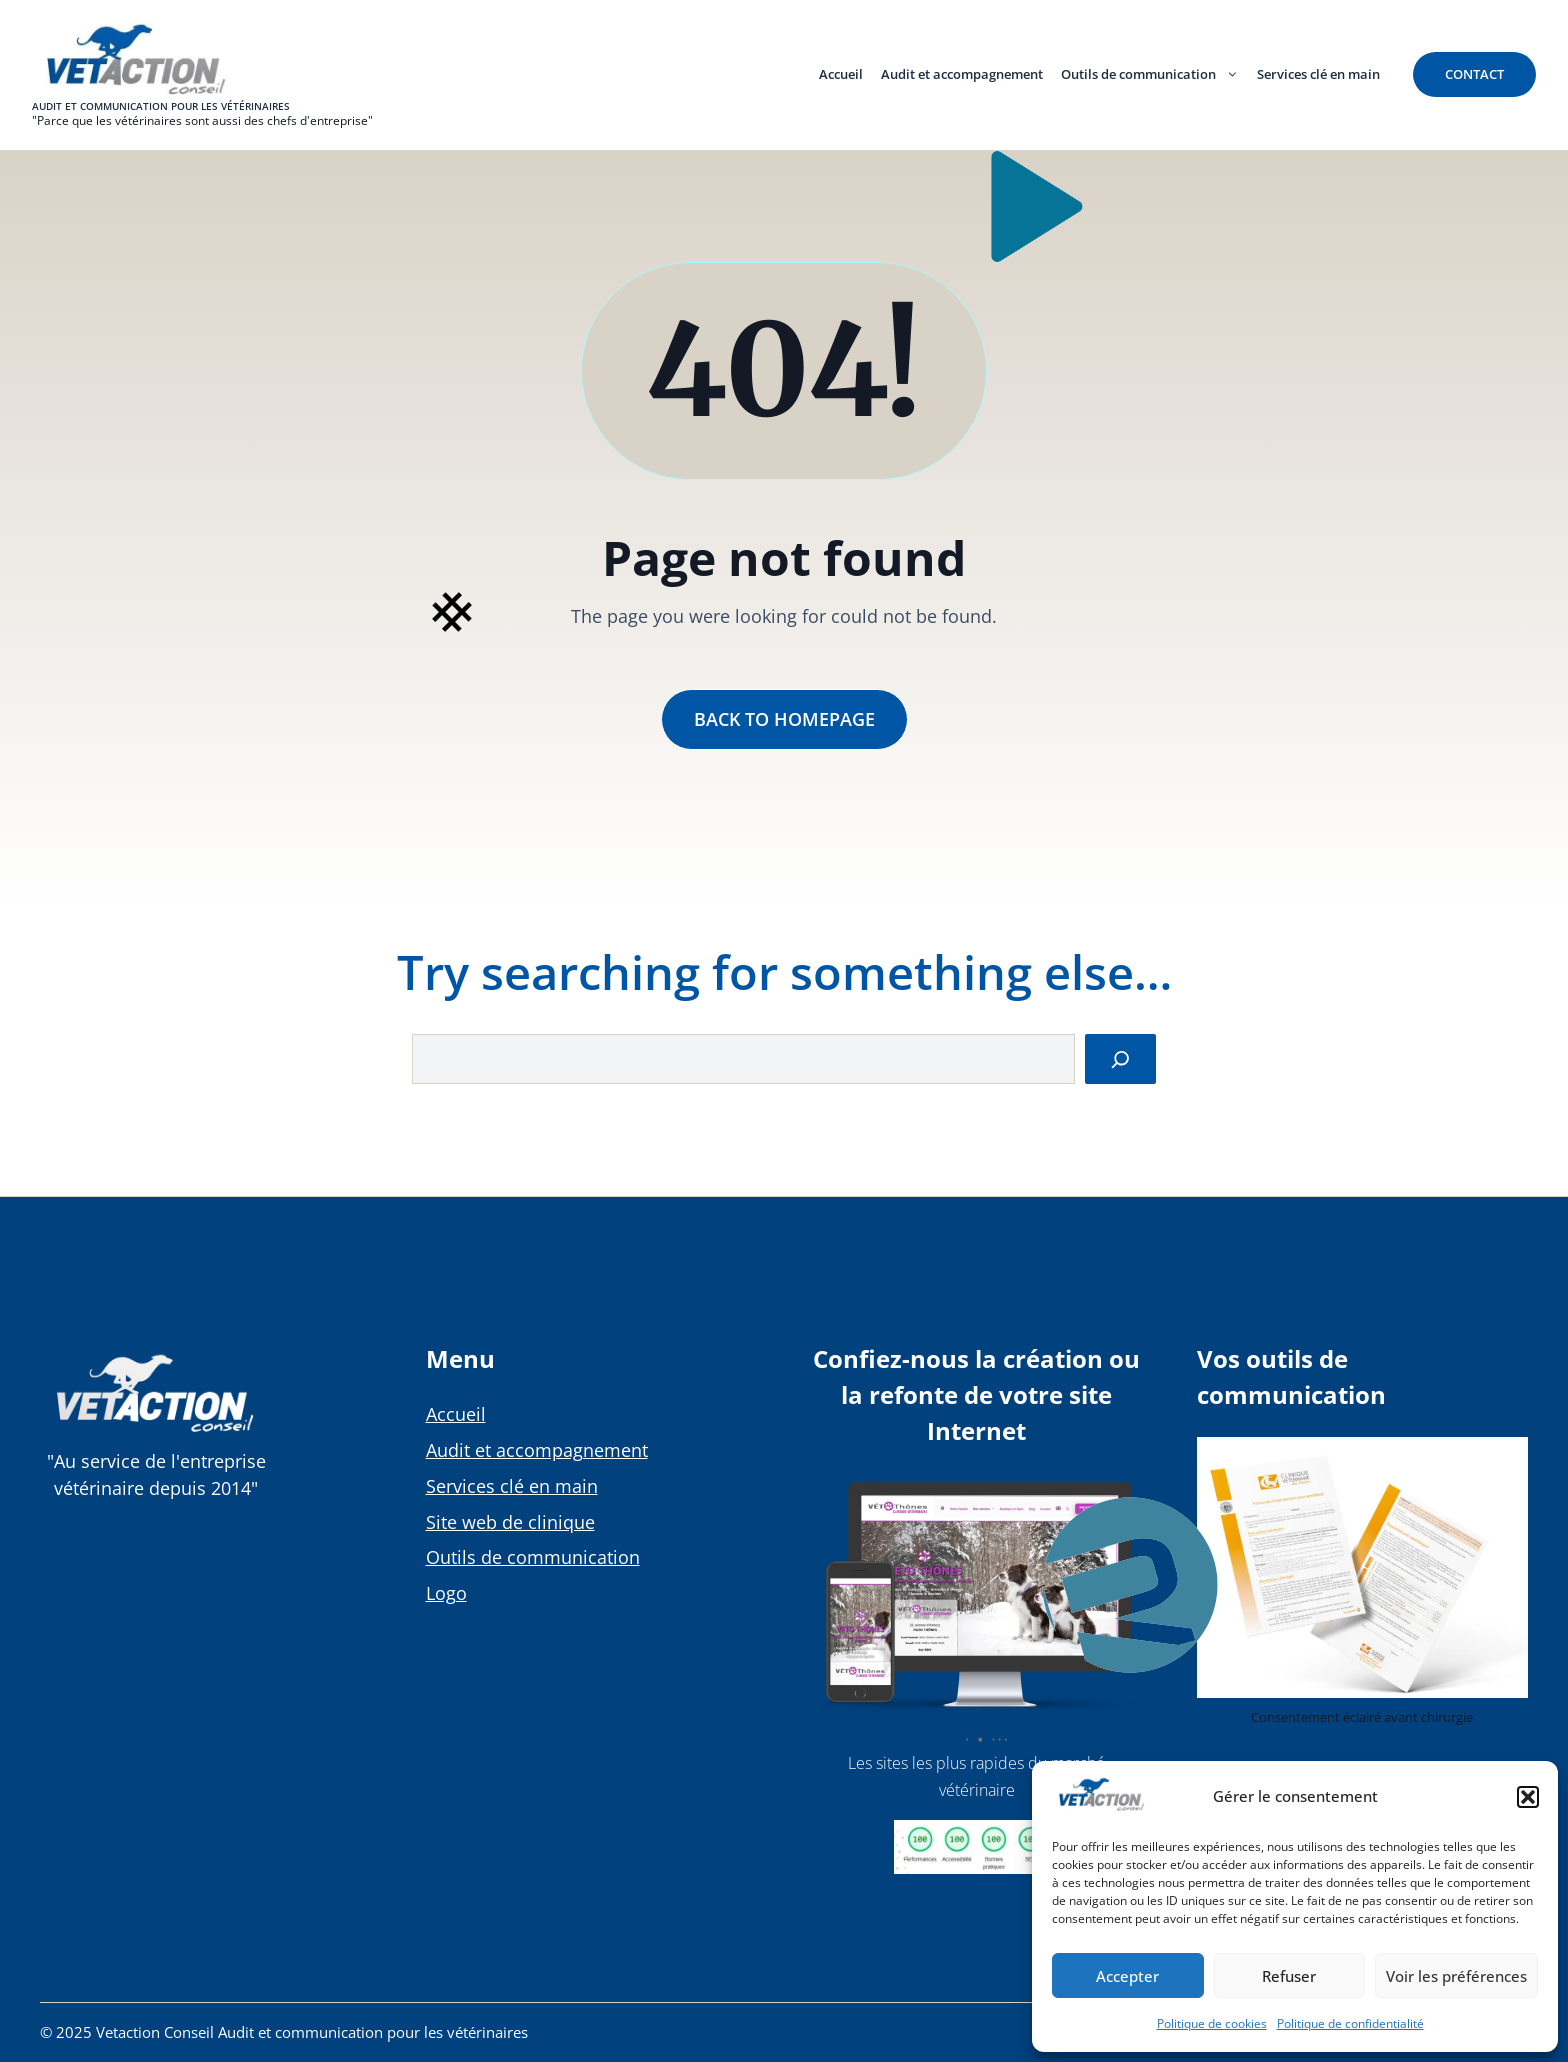  Describe the element at coordinates (452, 612) in the screenshot. I see `open SimpleX messaging app` at that location.